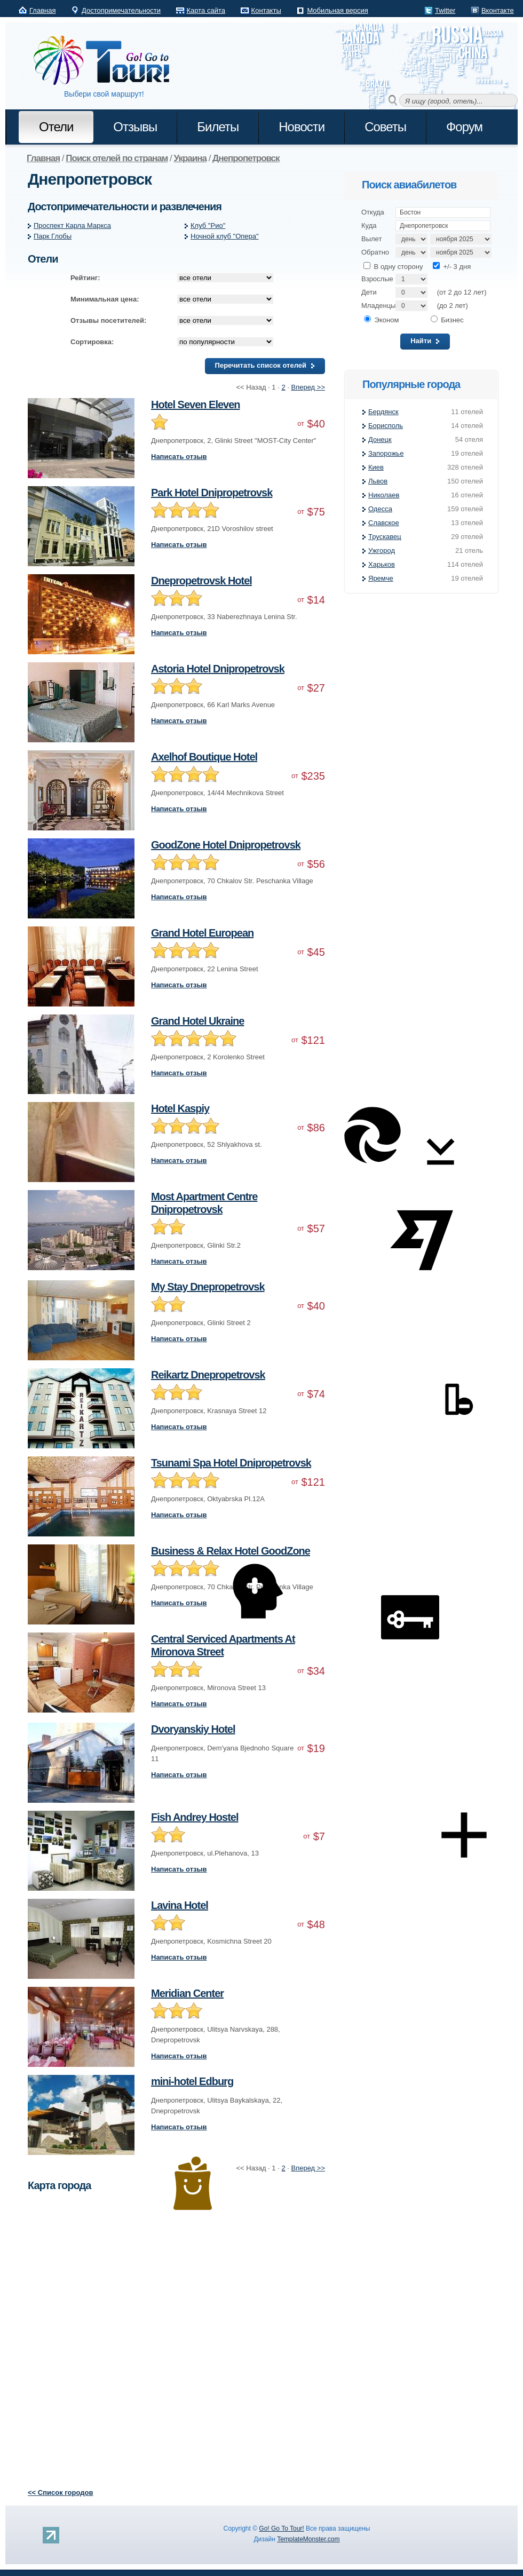 Image resolution: width=523 pixels, height=2576 pixels. What do you see at coordinates (257, 1591) in the screenshot?
I see `access mental health resources` at bounding box center [257, 1591].